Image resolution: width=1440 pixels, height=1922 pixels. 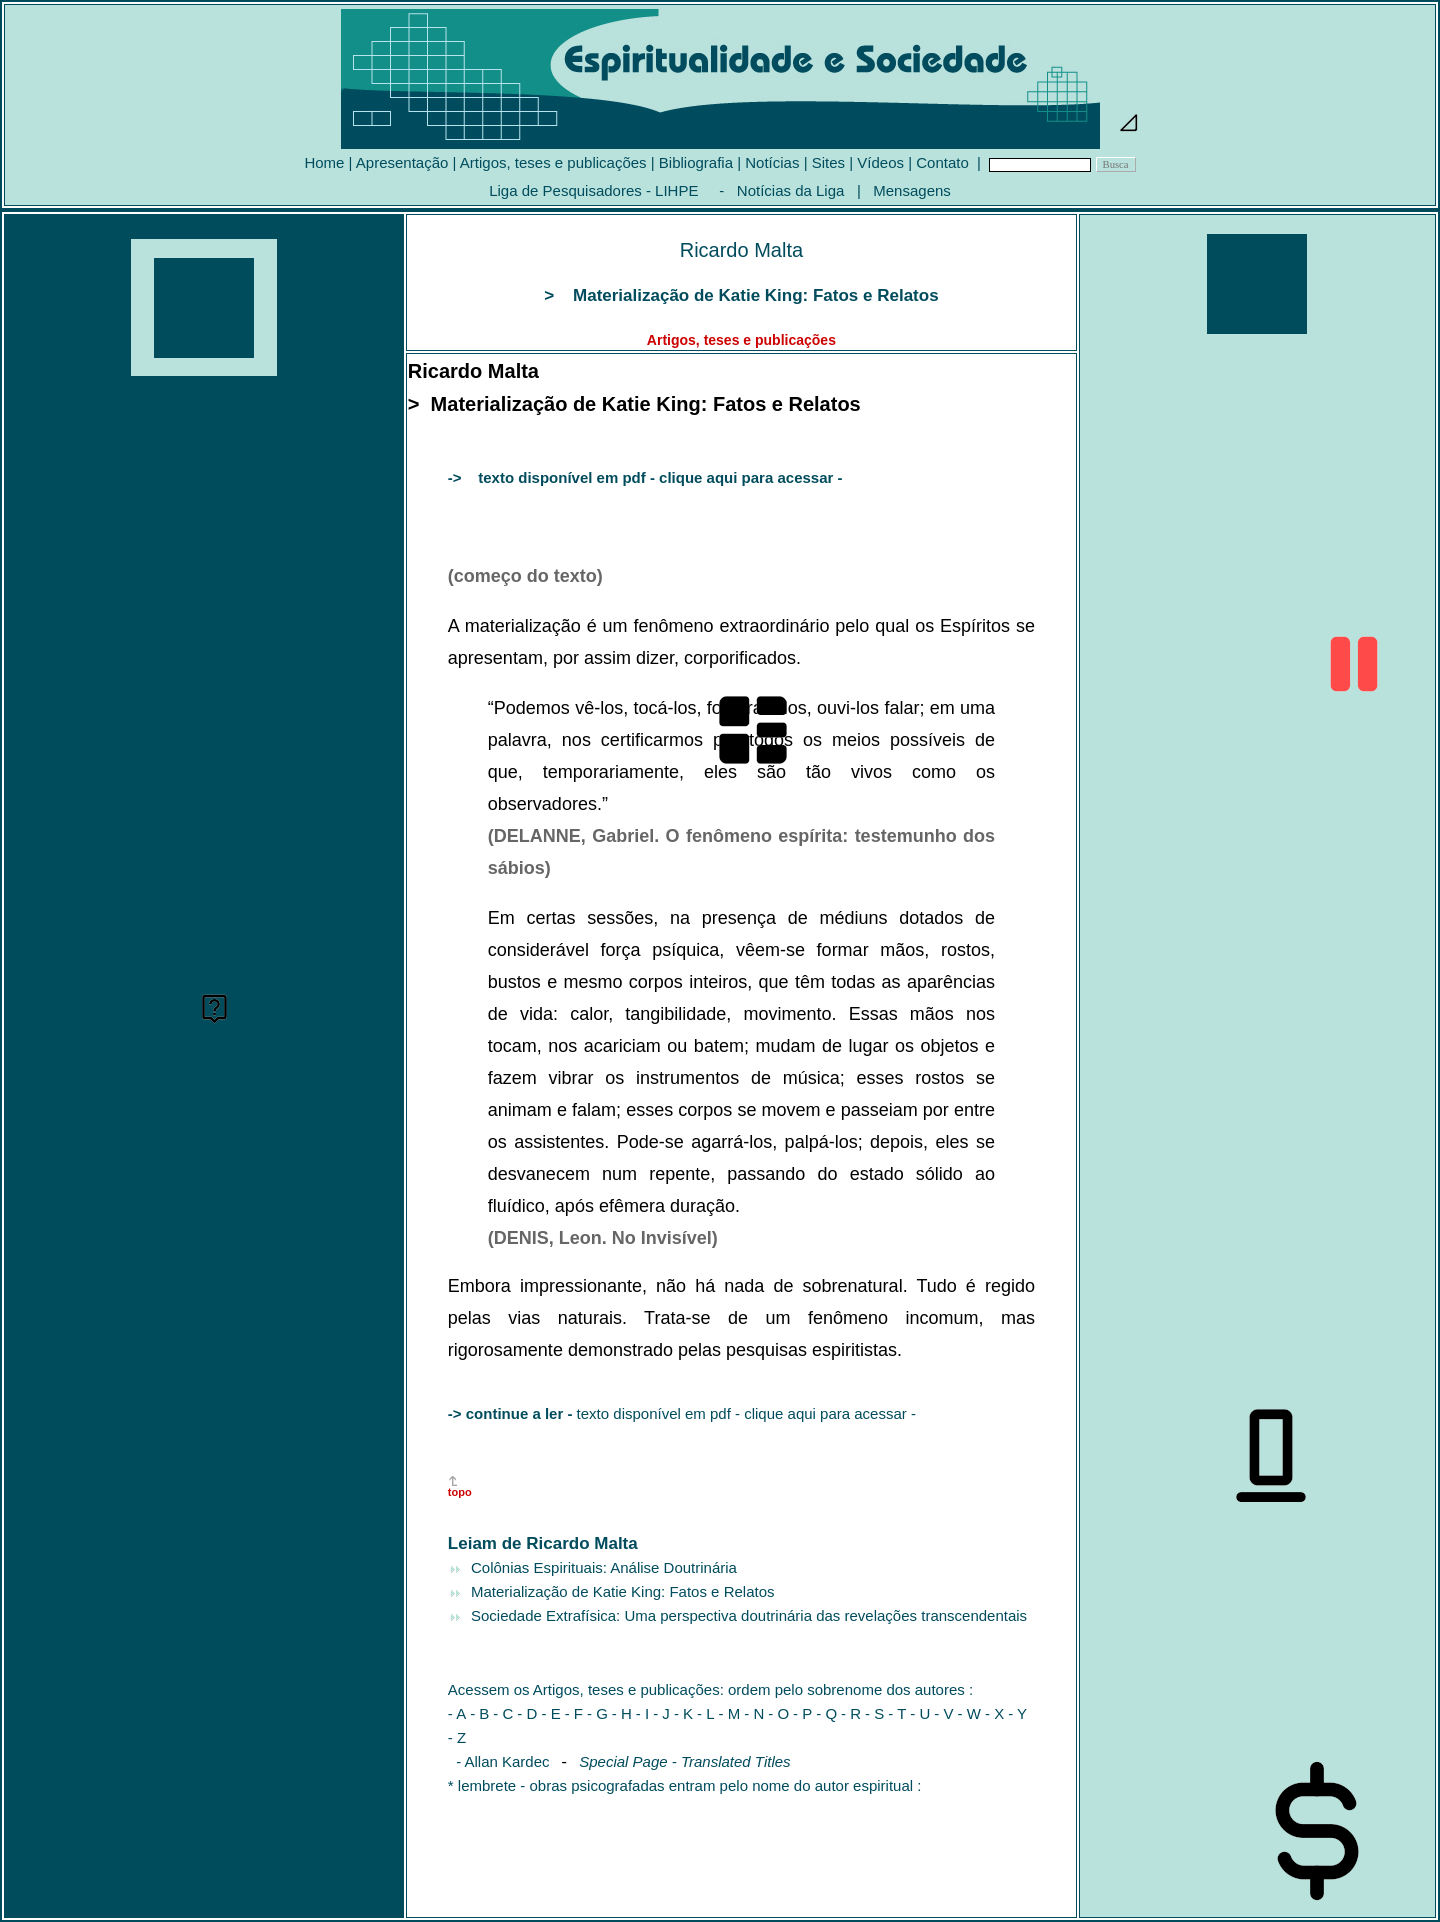 What do you see at coordinates (1128, 122) in the screenshot?
I see `indicates no cellular signal or network connection` at bounding box center [1128, 122].